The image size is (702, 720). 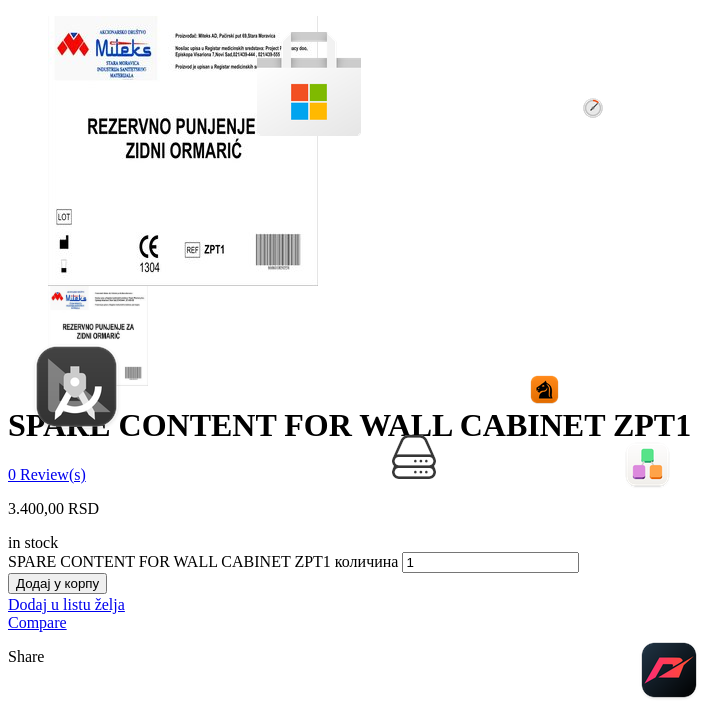 I want to click on open sysprof system profiler application, so click(x=593, y=108).